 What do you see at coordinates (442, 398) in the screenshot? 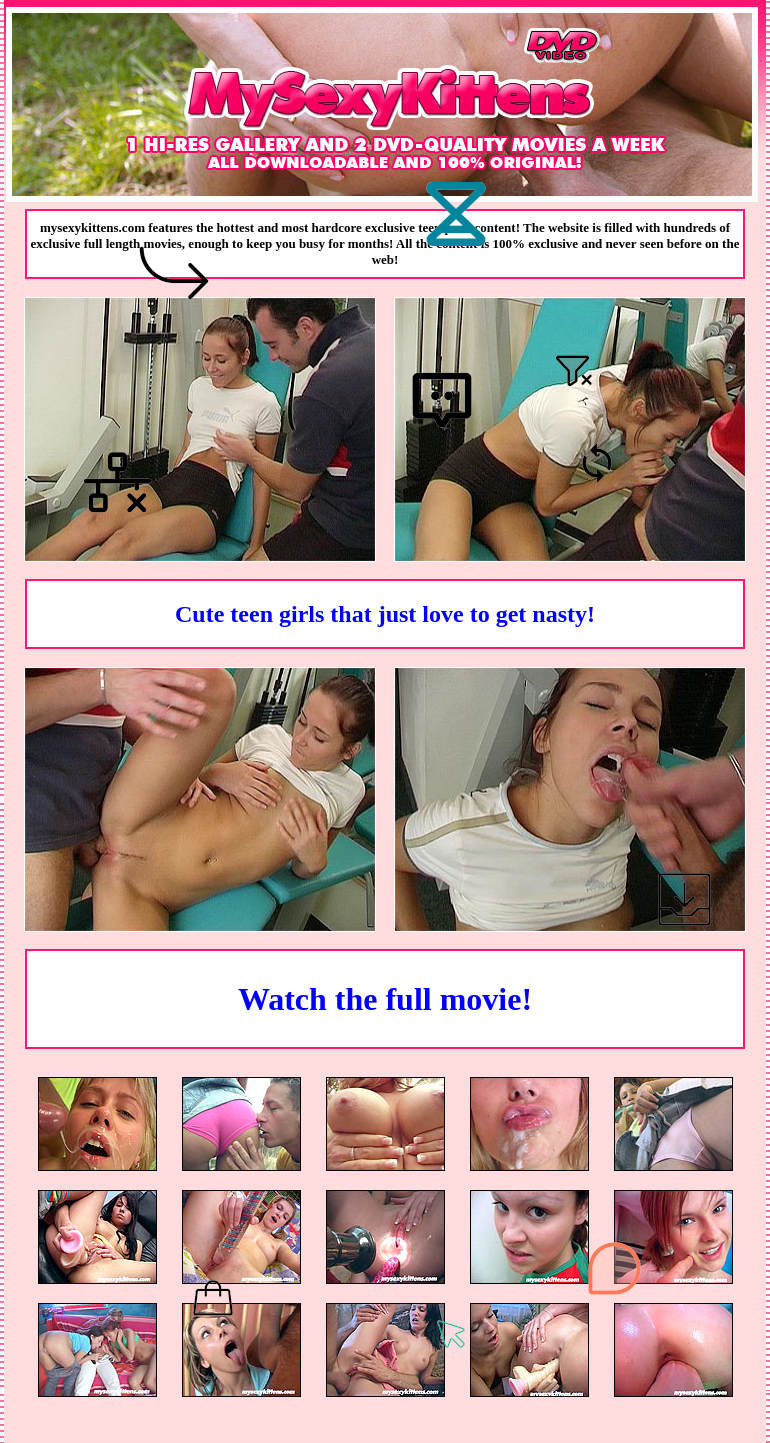
I see `open chat or messaging` at bounding box center [442, 398].